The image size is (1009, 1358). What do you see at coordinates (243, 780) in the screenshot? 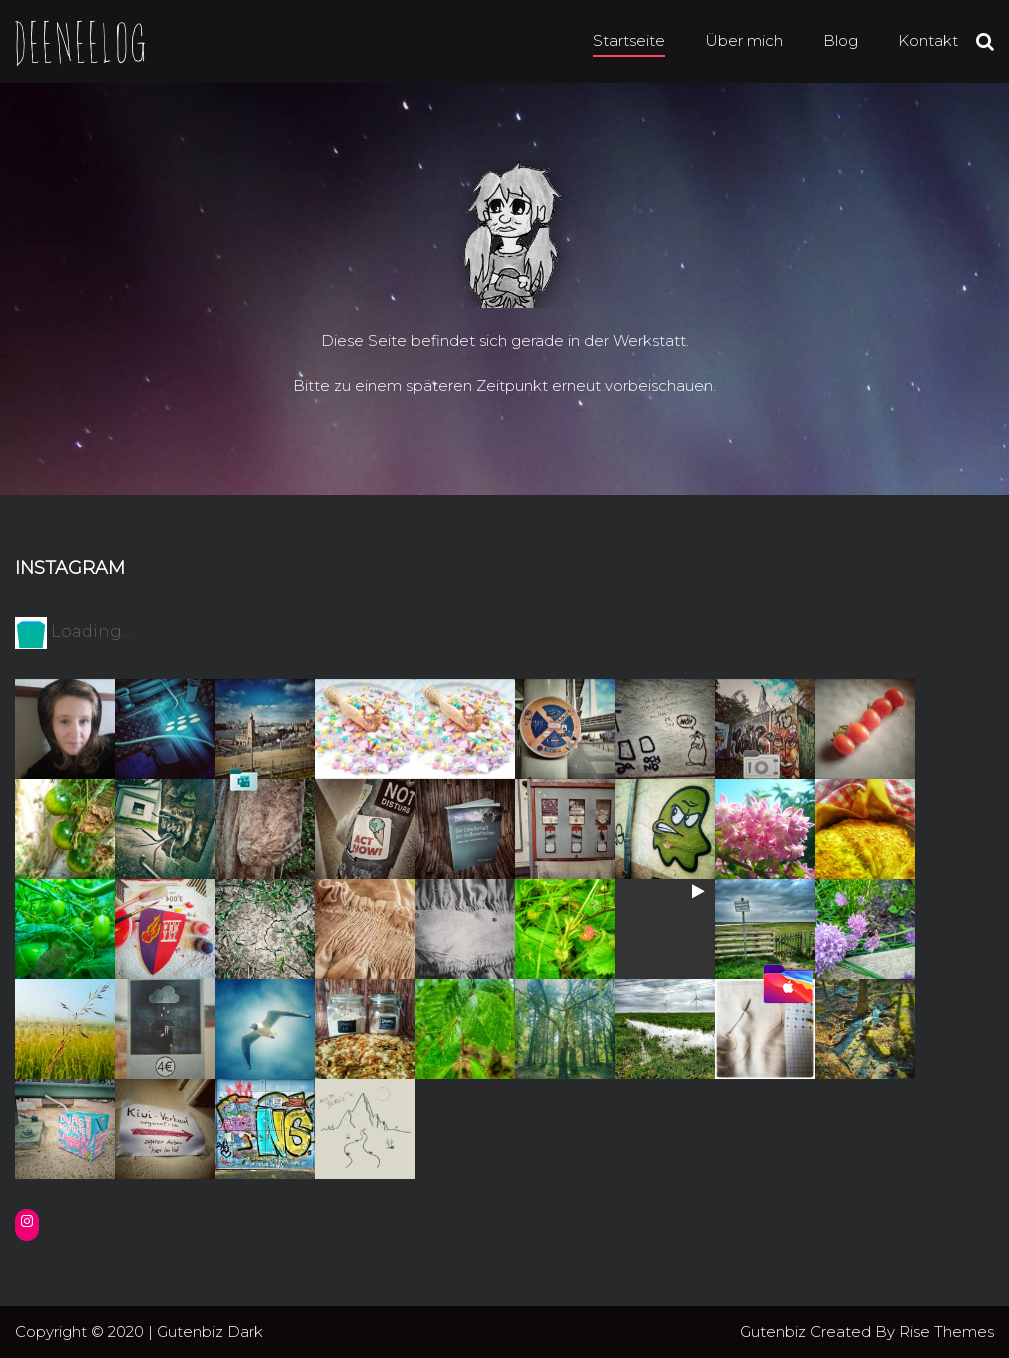
I see `folder containing Microsoft Forms files` at bounding box center [243, 780].